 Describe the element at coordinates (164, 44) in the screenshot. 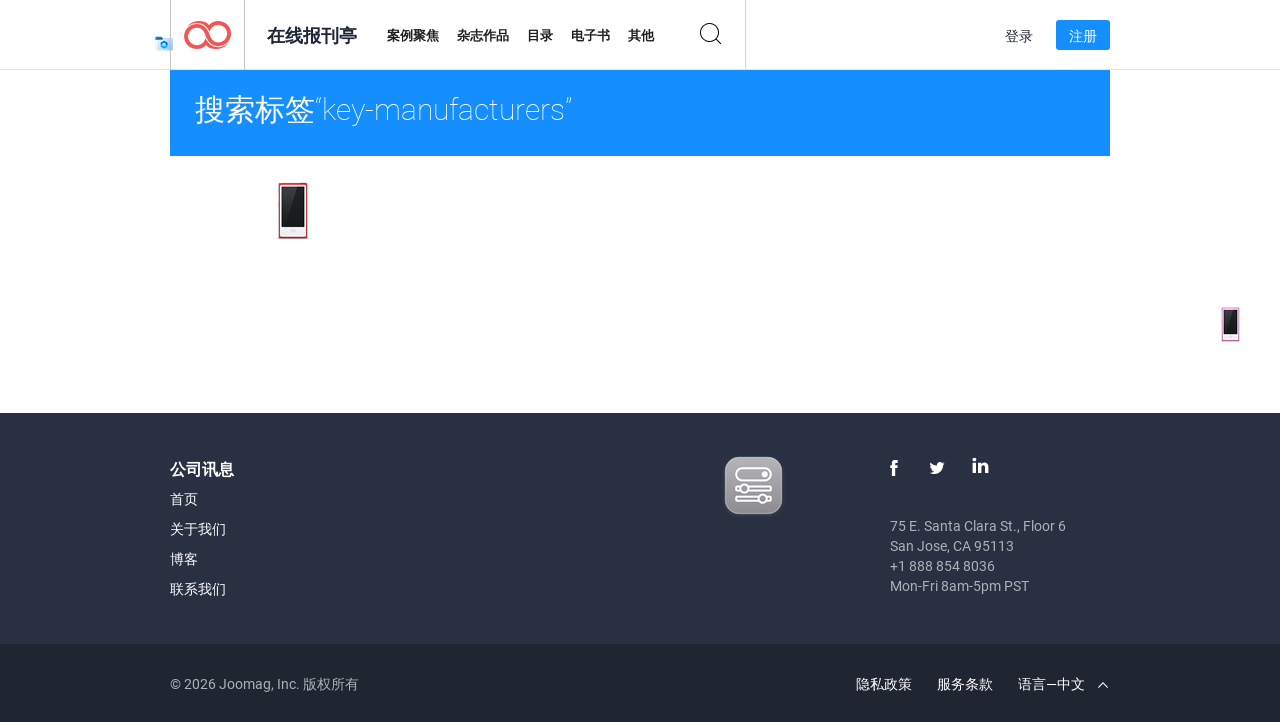

I see `open folder containing microsoft dynamics 365 remote assist files` at that location.